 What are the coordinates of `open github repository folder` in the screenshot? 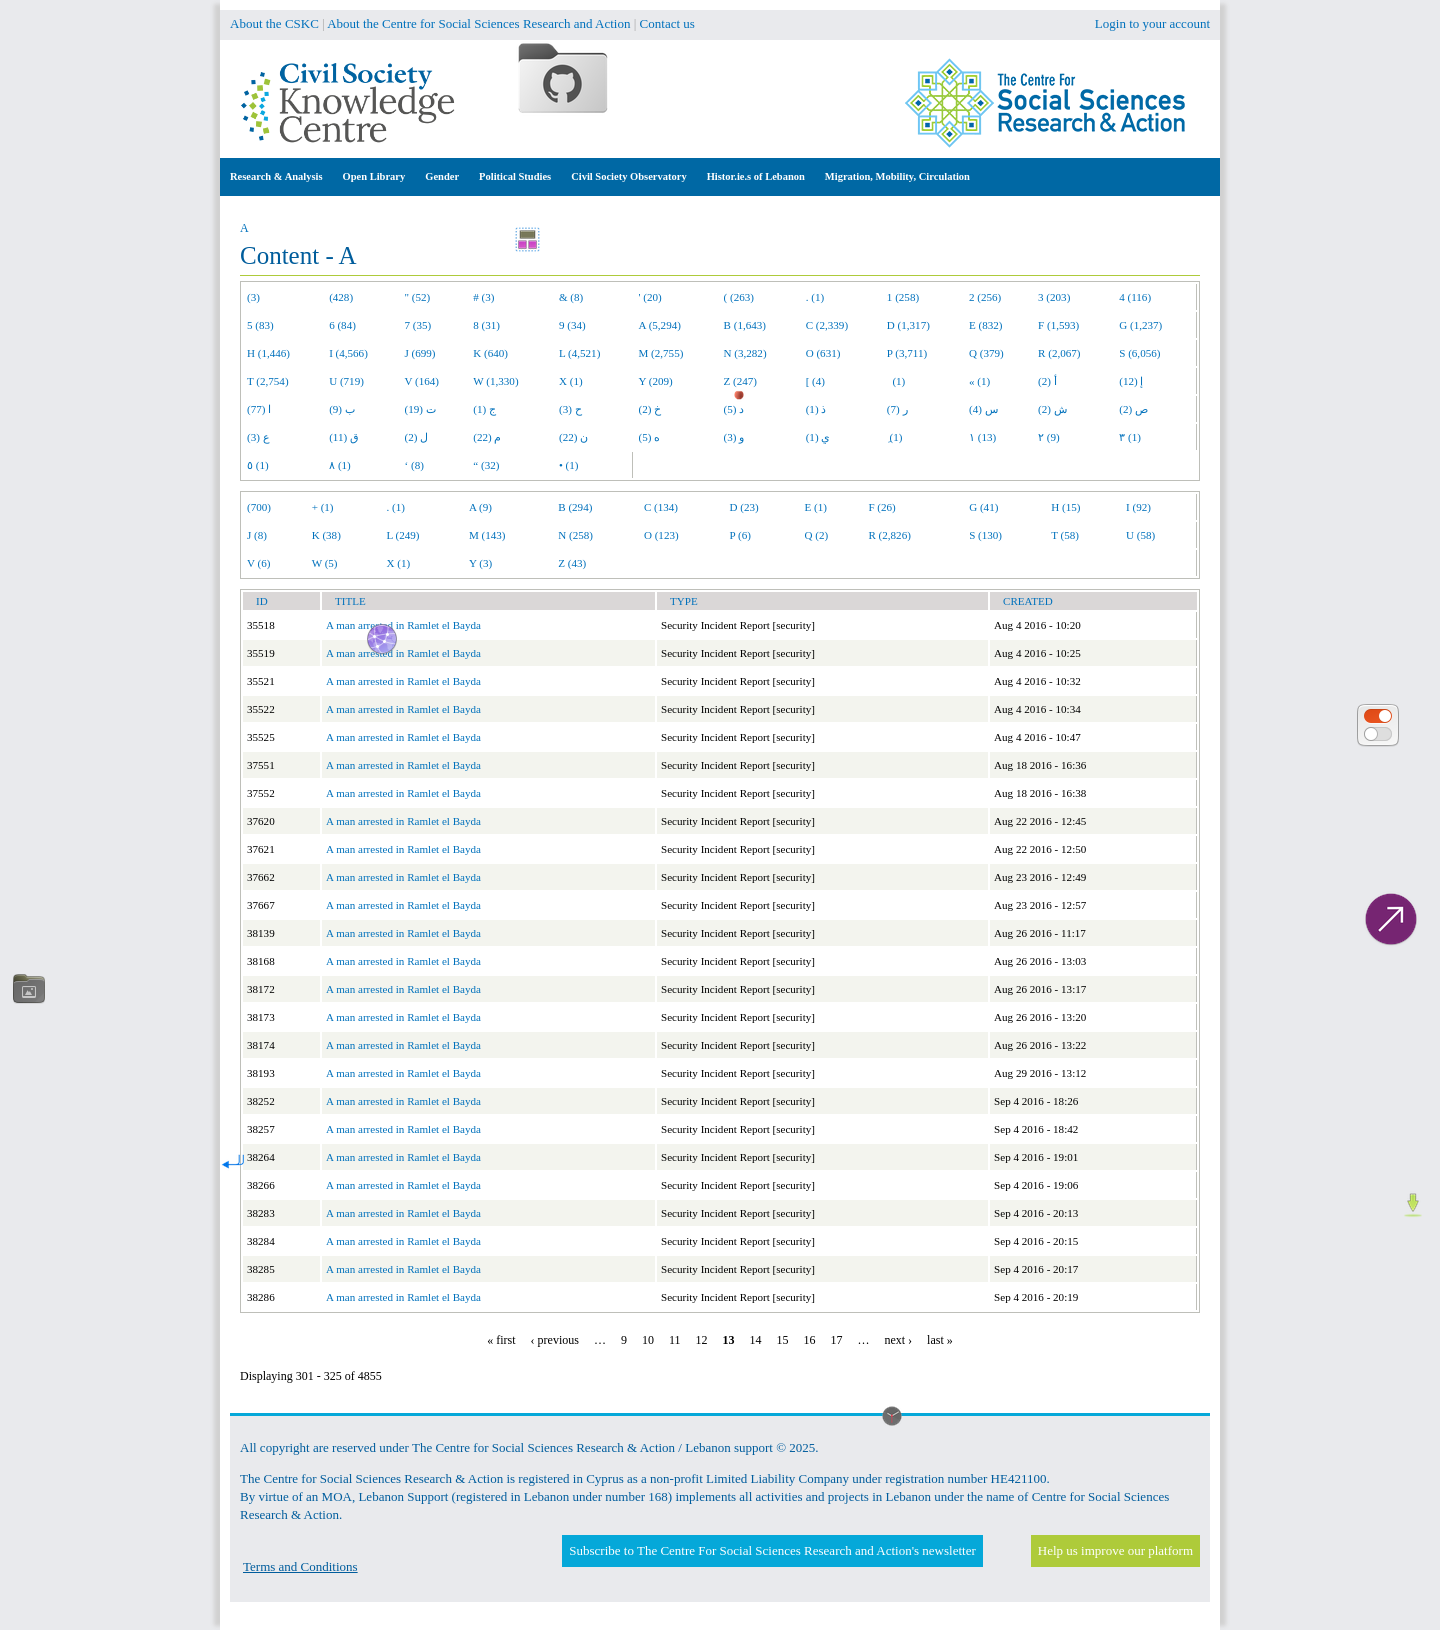 It's located at (562, 80).